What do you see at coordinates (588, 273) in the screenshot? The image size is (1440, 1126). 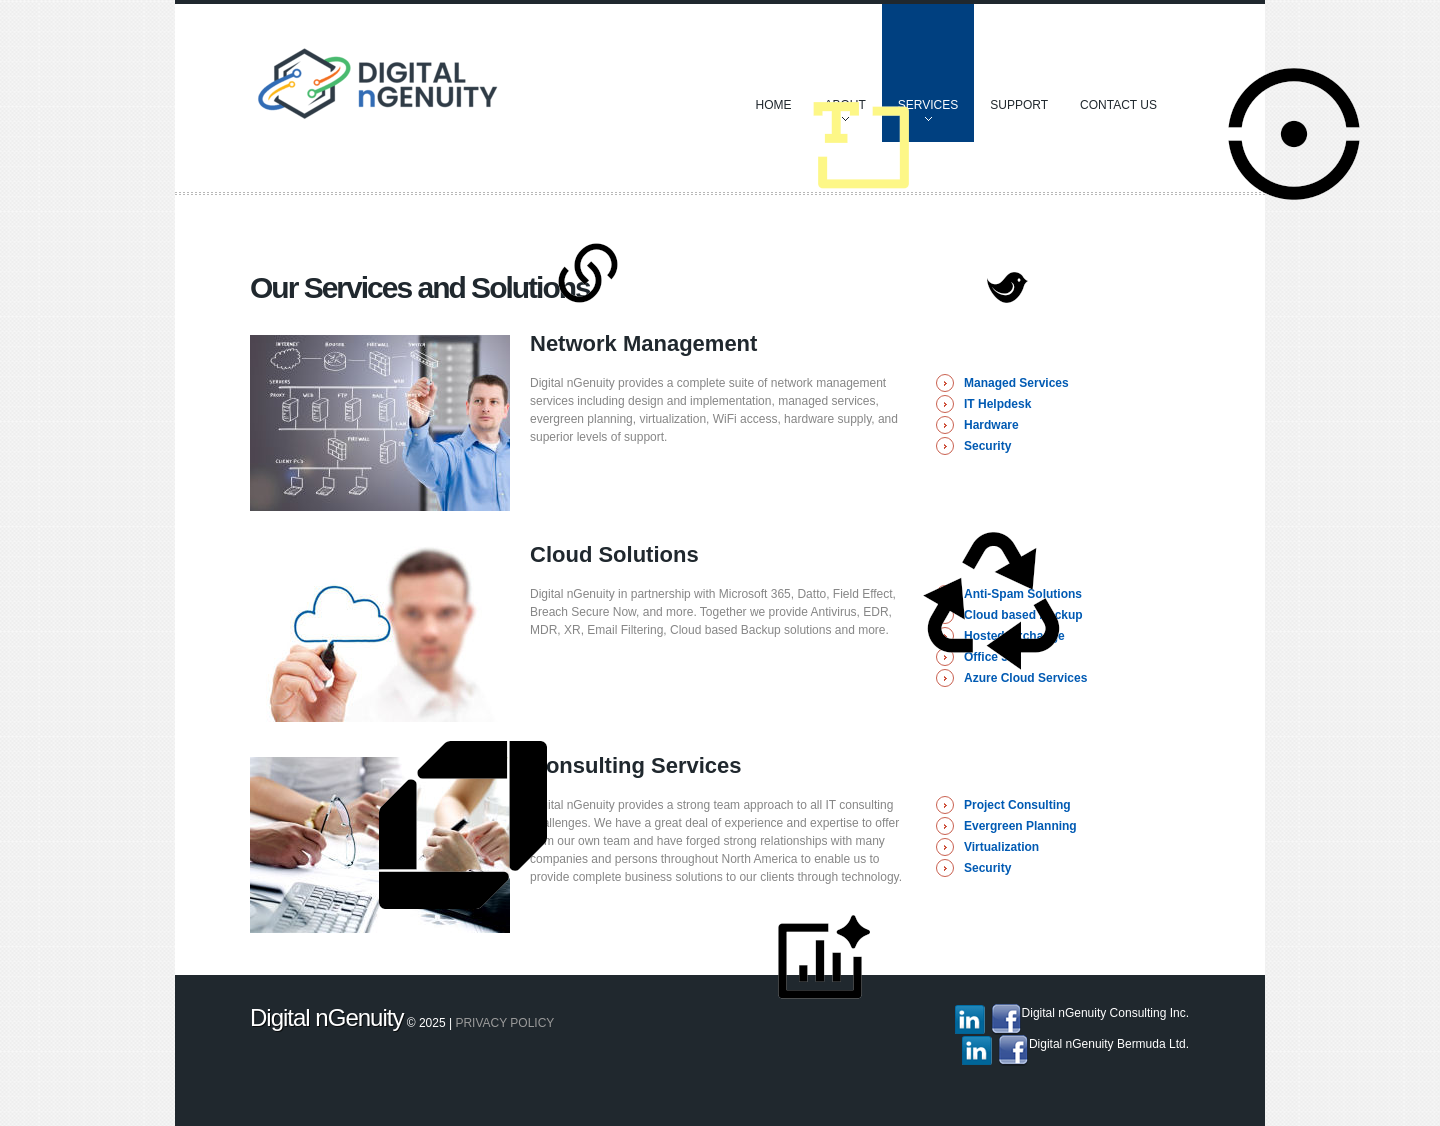 I see `view linked accounts or connections` at bounding box center [588, 273].